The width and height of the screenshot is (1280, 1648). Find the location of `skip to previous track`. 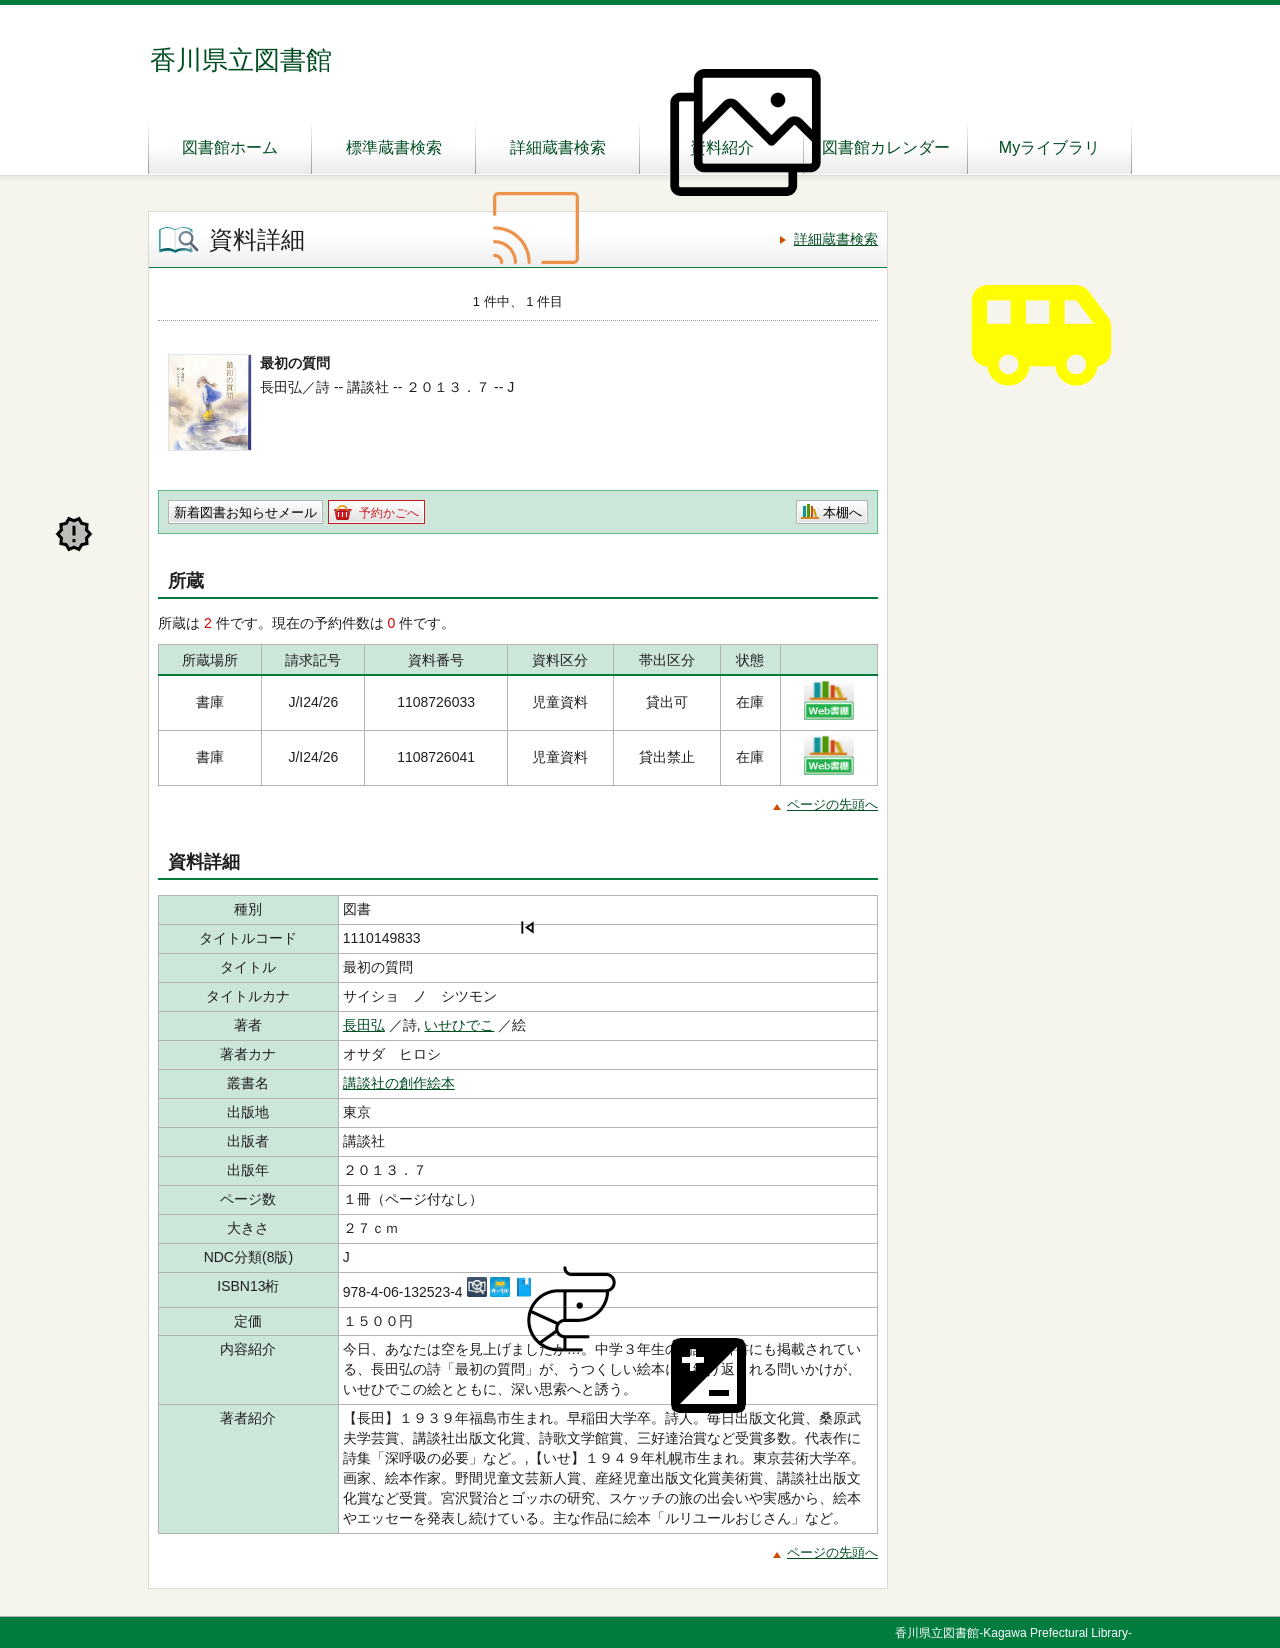

skip to previous track is located at coordinates (527, 927).